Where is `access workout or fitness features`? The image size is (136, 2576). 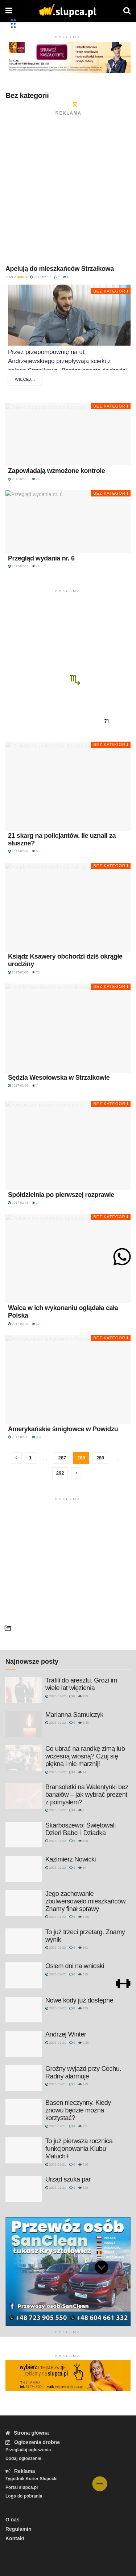 access workout or fitness features is located at coordinates (123, 1983).